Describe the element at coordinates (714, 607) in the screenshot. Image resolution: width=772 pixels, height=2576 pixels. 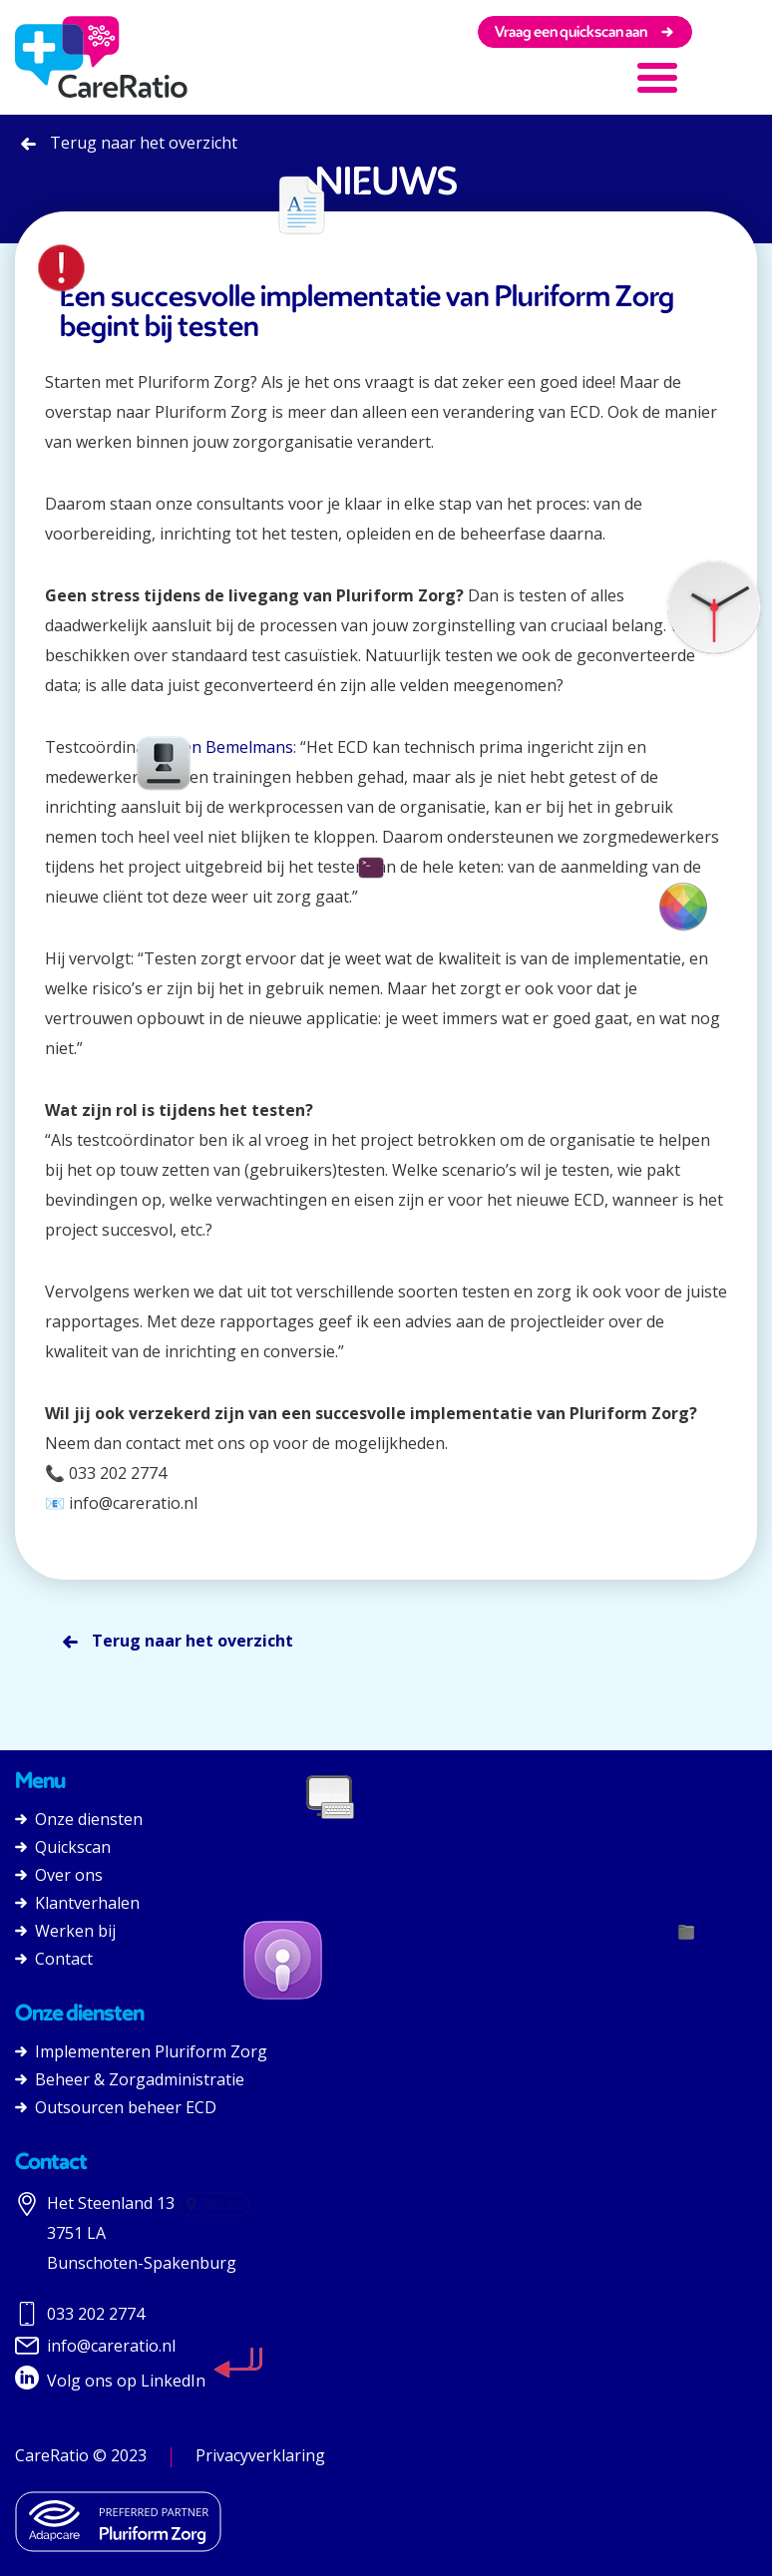
I see `access recently opened files and folders` at that location.